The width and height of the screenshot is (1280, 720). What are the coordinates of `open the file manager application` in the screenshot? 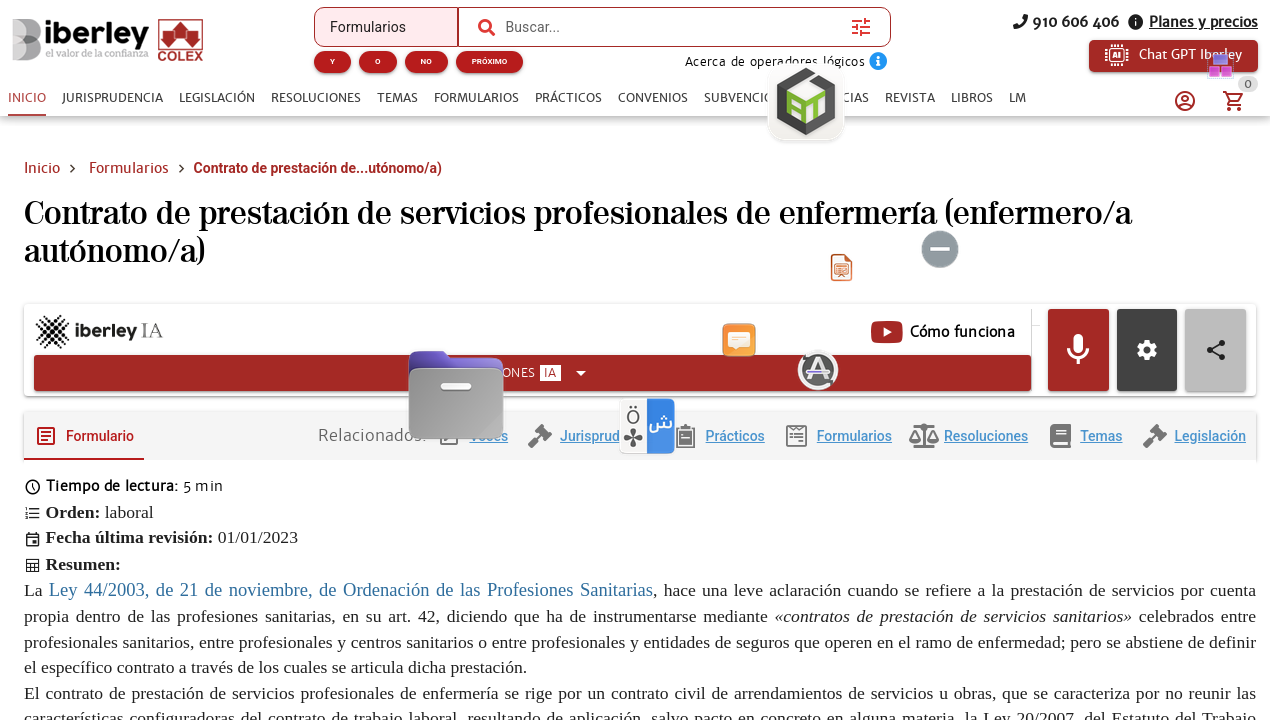 It's located at (456, 395).